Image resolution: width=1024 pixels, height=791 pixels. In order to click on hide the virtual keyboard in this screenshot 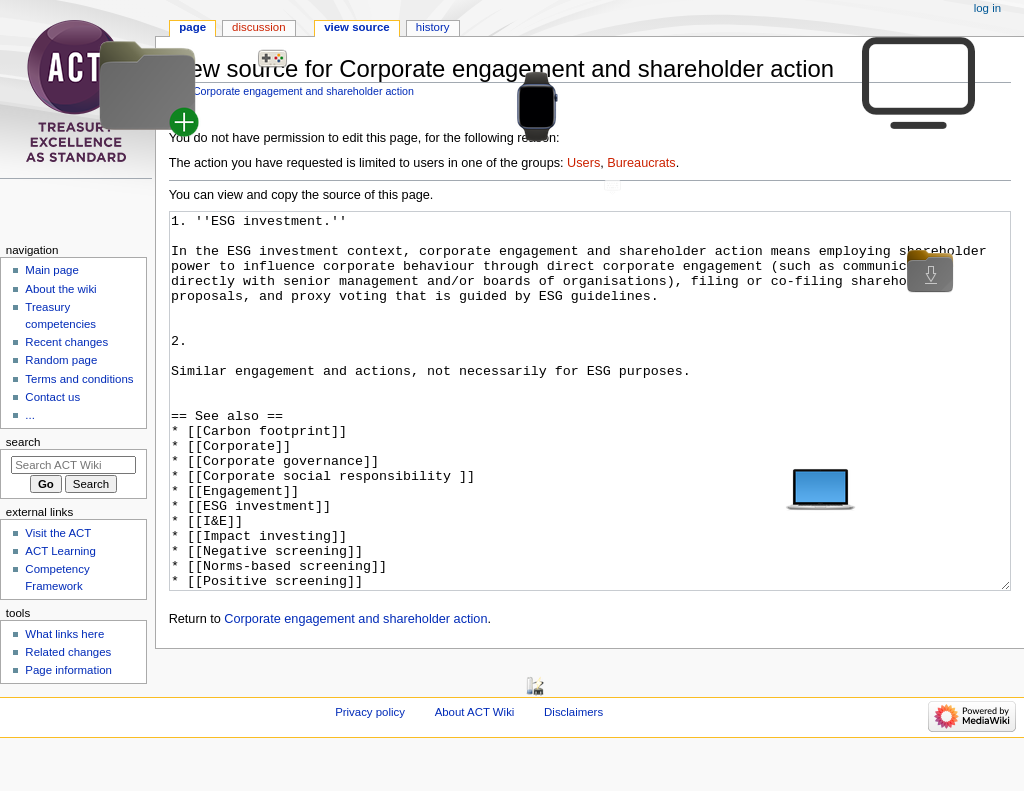, I will do `click(612, 187)`.